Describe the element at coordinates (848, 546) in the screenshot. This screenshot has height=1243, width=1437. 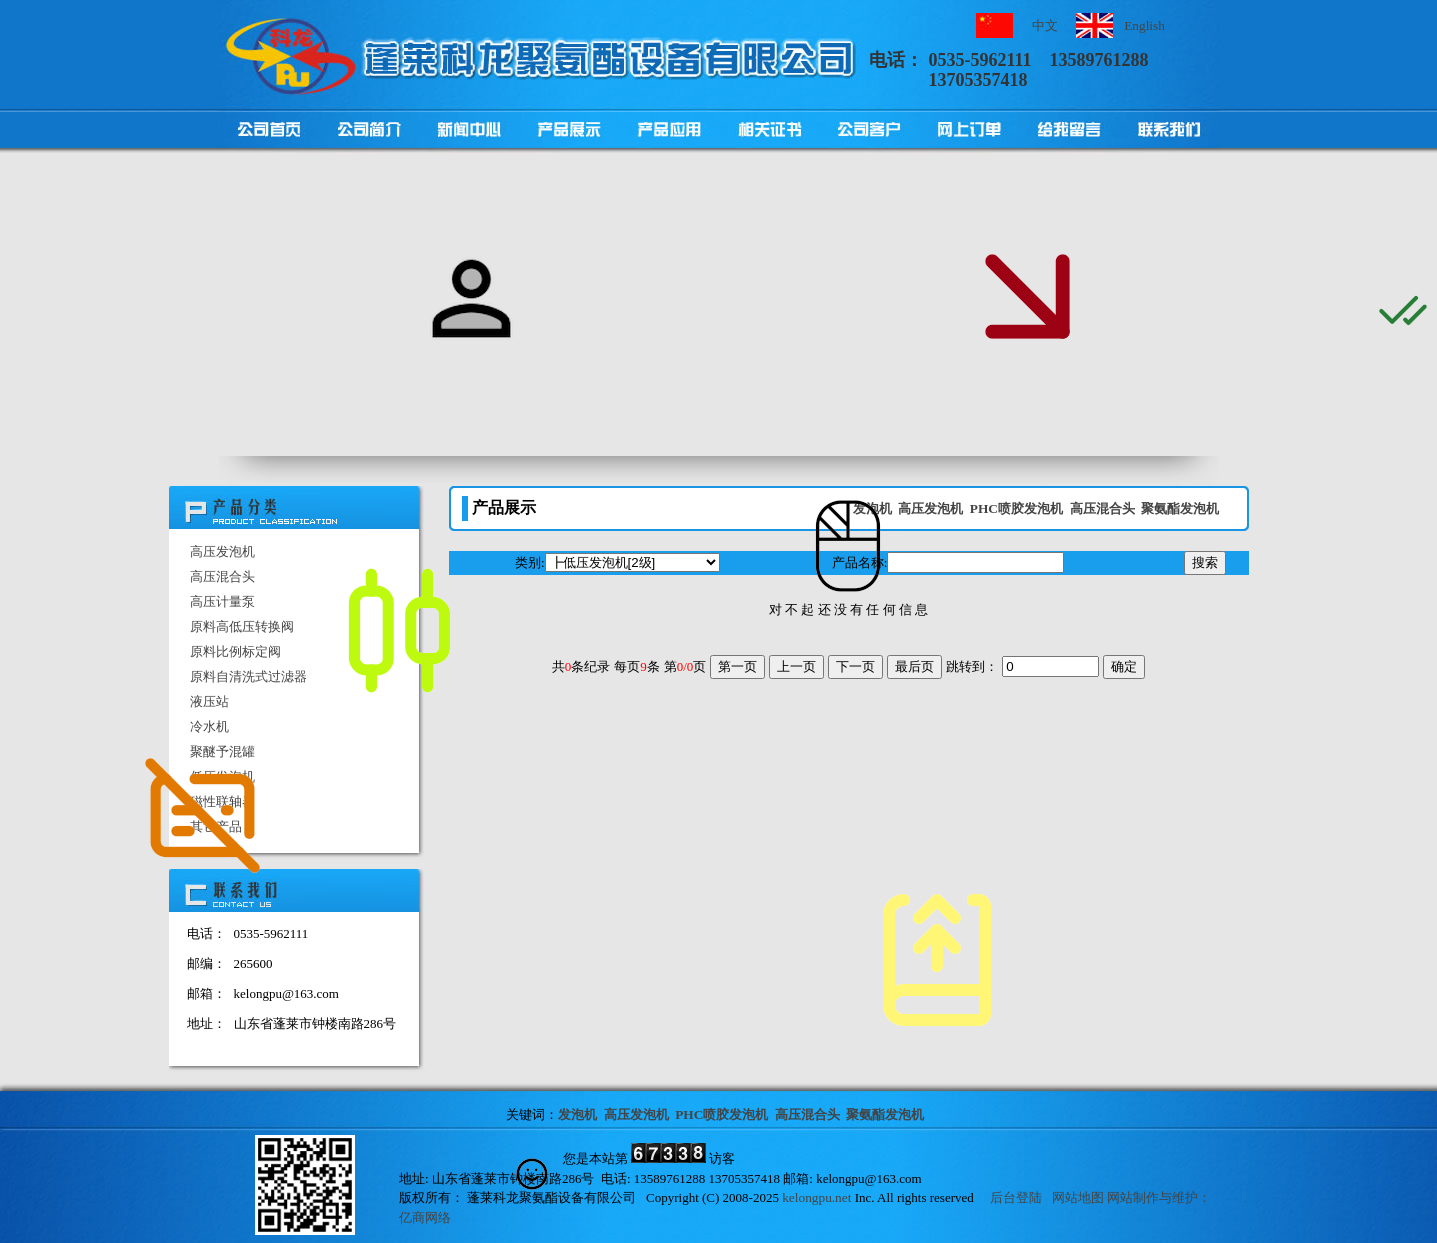
I see `indicates left mouse button click action` at that location.